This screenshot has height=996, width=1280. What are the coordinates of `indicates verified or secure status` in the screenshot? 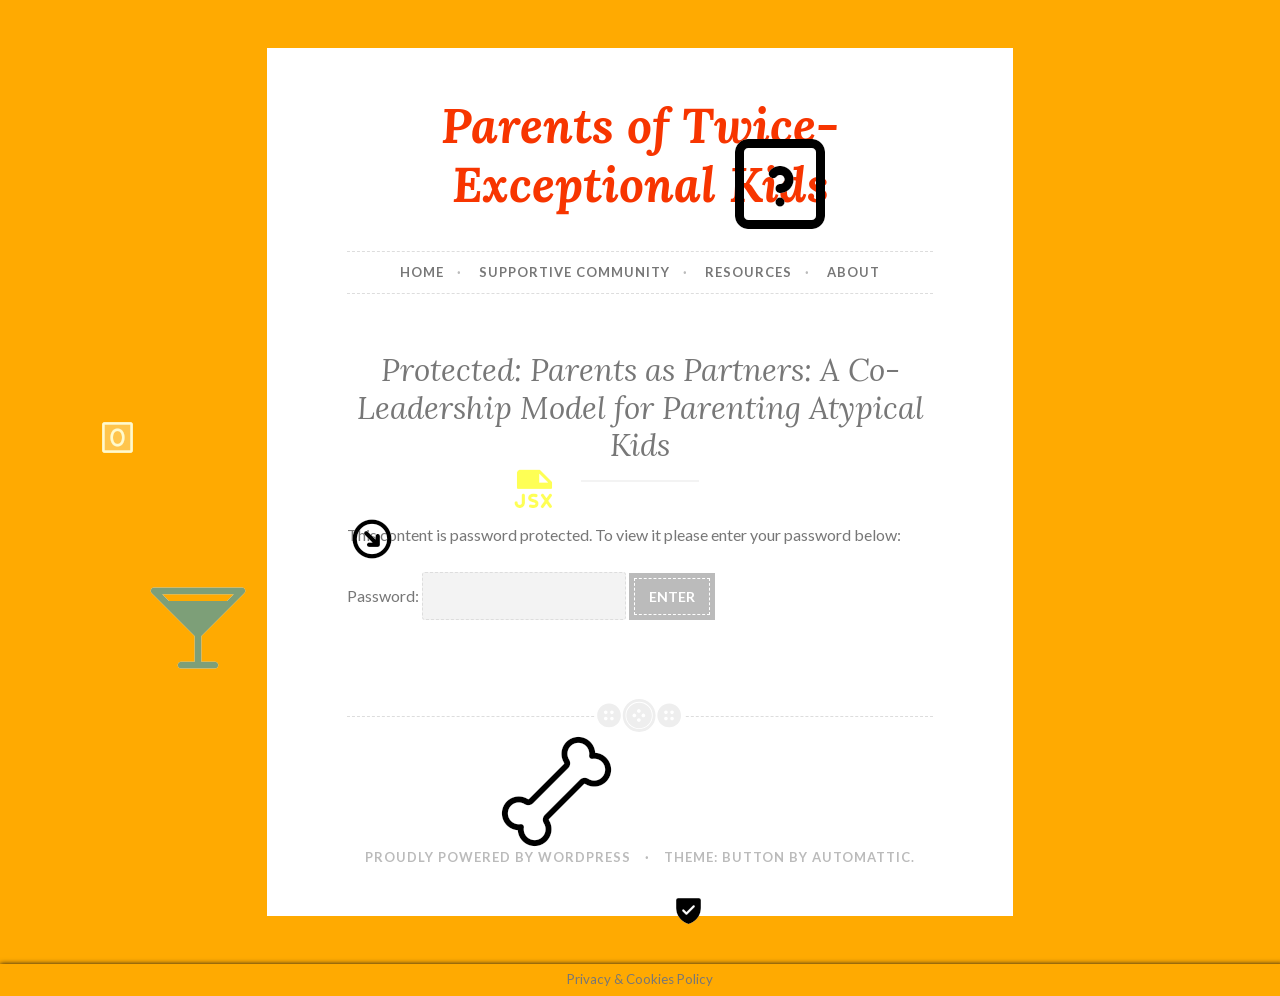 It's located at (688, 909).